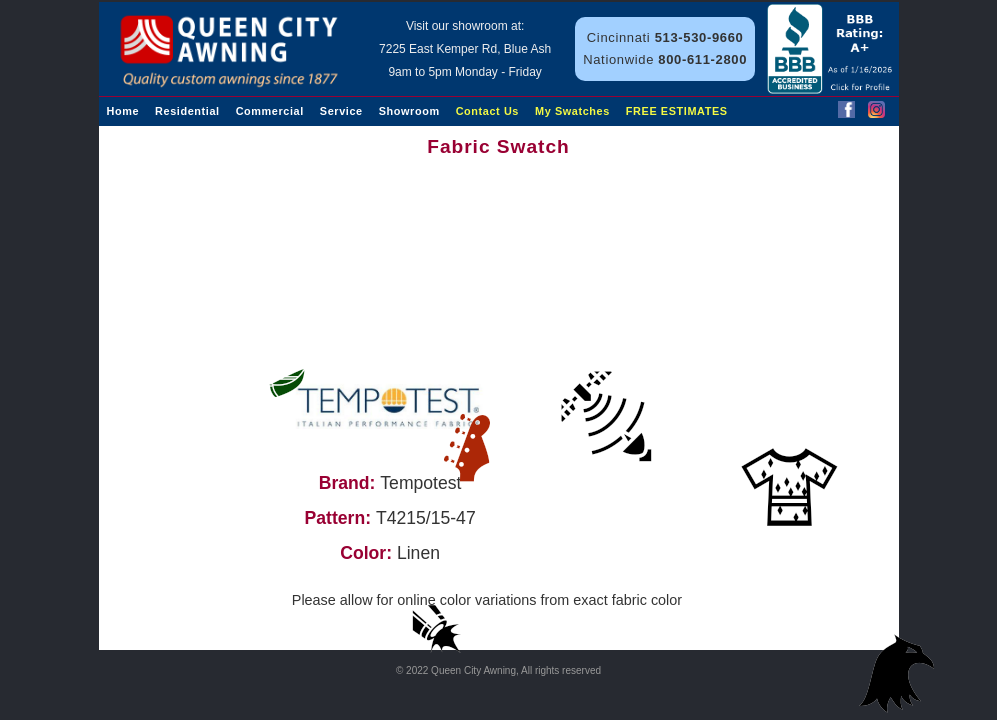 Image resolution: width=997 pixels, height=720 pixels. What do you see at coordinates (436, 629) in the screenshot?
I see `fire cannon or launch projectile` at bounding box center [436, 629].